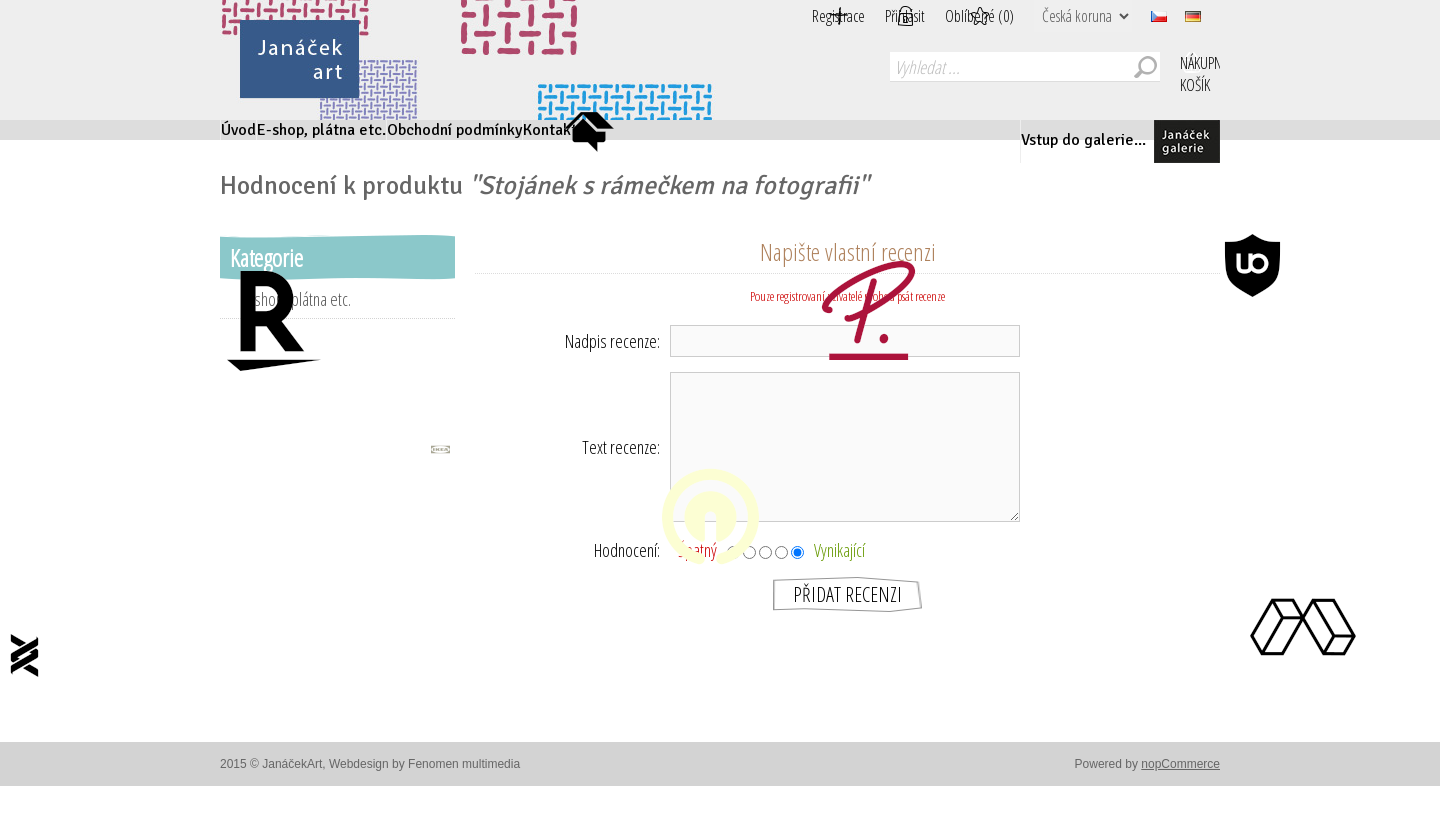 This screenshot has height=819, width=1440. Describe the element at coordinates (24, 655) in the screenshot. I see `helix brand logo` at that location.